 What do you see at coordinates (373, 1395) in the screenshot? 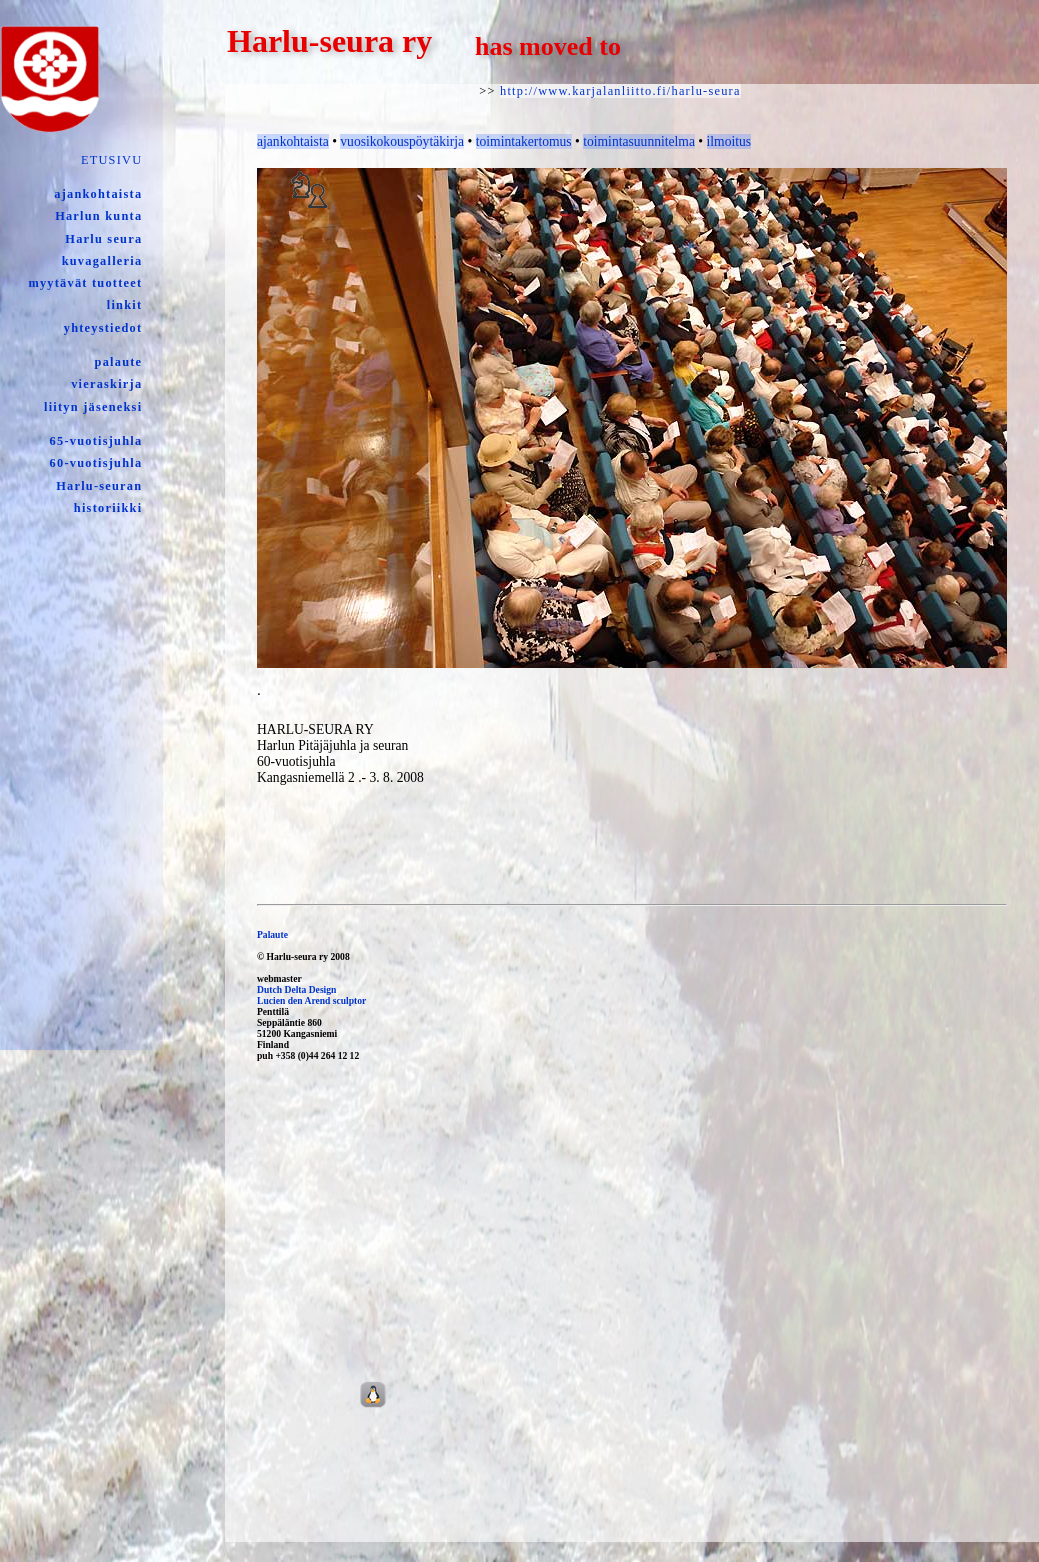
I see `access linux system preferences` at bounding box center [373, 1395].